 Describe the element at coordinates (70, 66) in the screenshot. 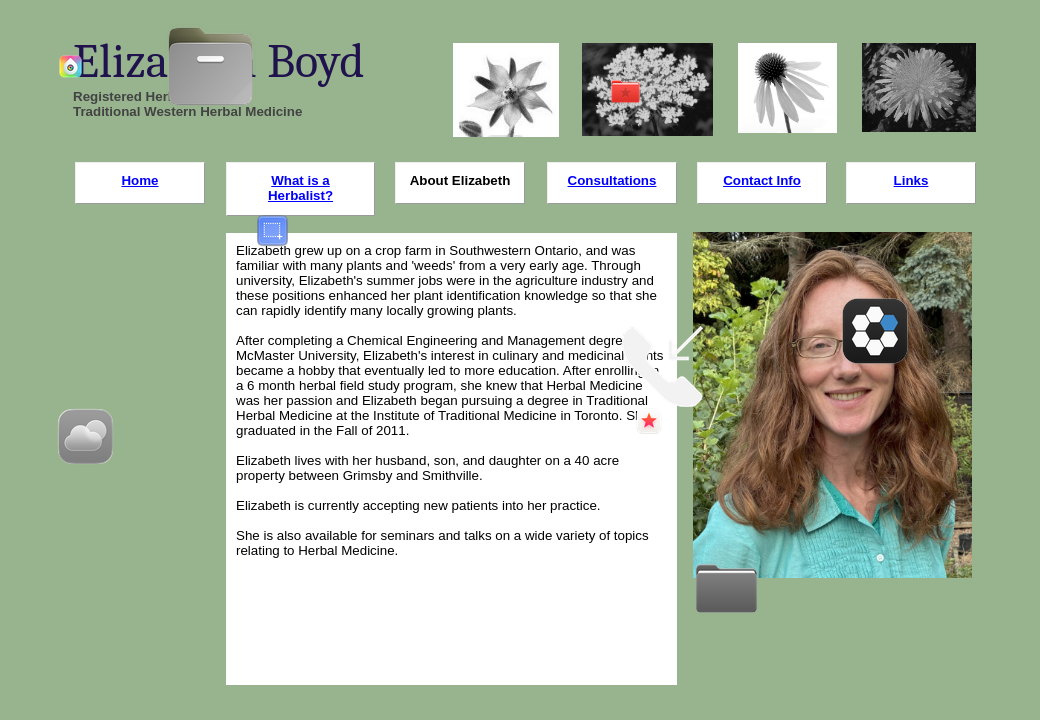

I see `open color preferences settings` at that location.